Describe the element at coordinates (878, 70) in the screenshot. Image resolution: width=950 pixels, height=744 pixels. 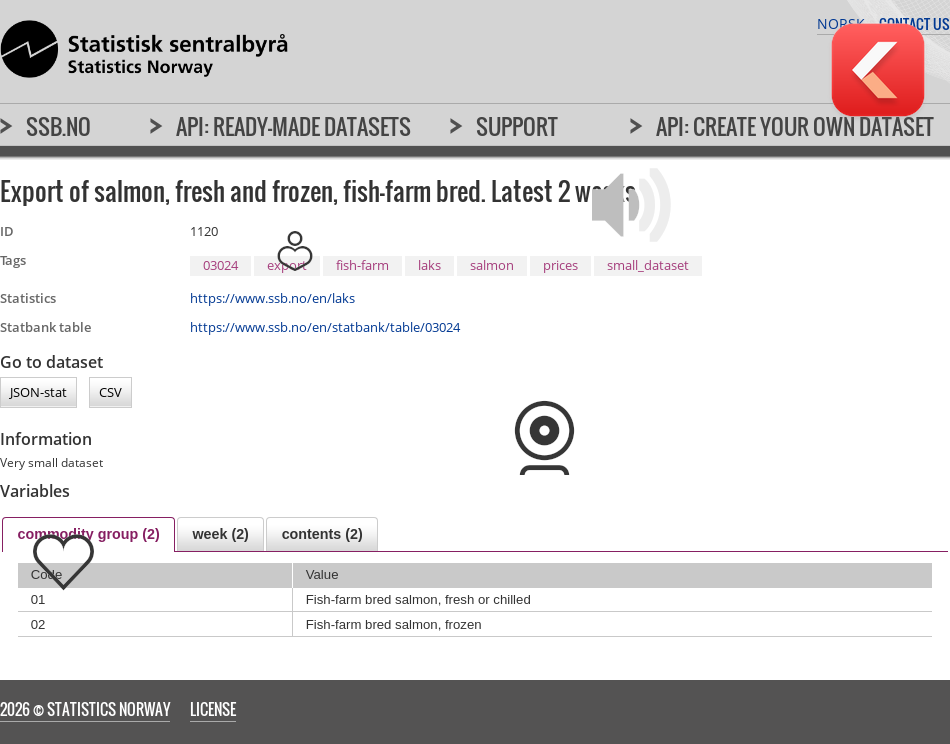
I see `open haguichi VPN network manager` at that location.